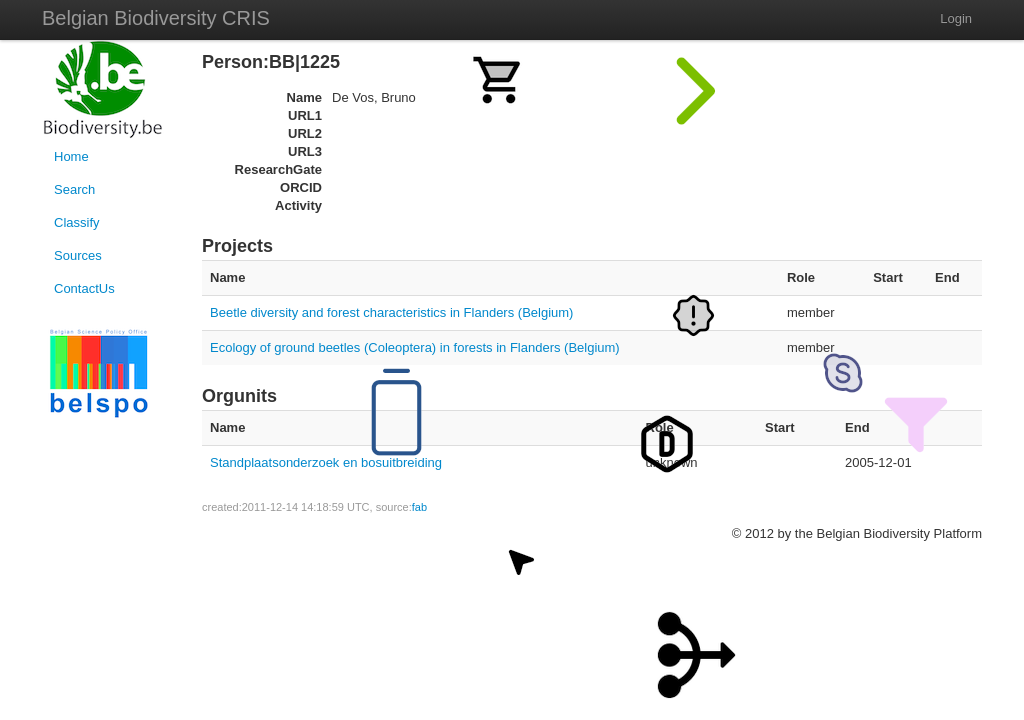 The image size is (1024, 720). I want to click on app icon or logo featuring the letter D, so click(667, 444).